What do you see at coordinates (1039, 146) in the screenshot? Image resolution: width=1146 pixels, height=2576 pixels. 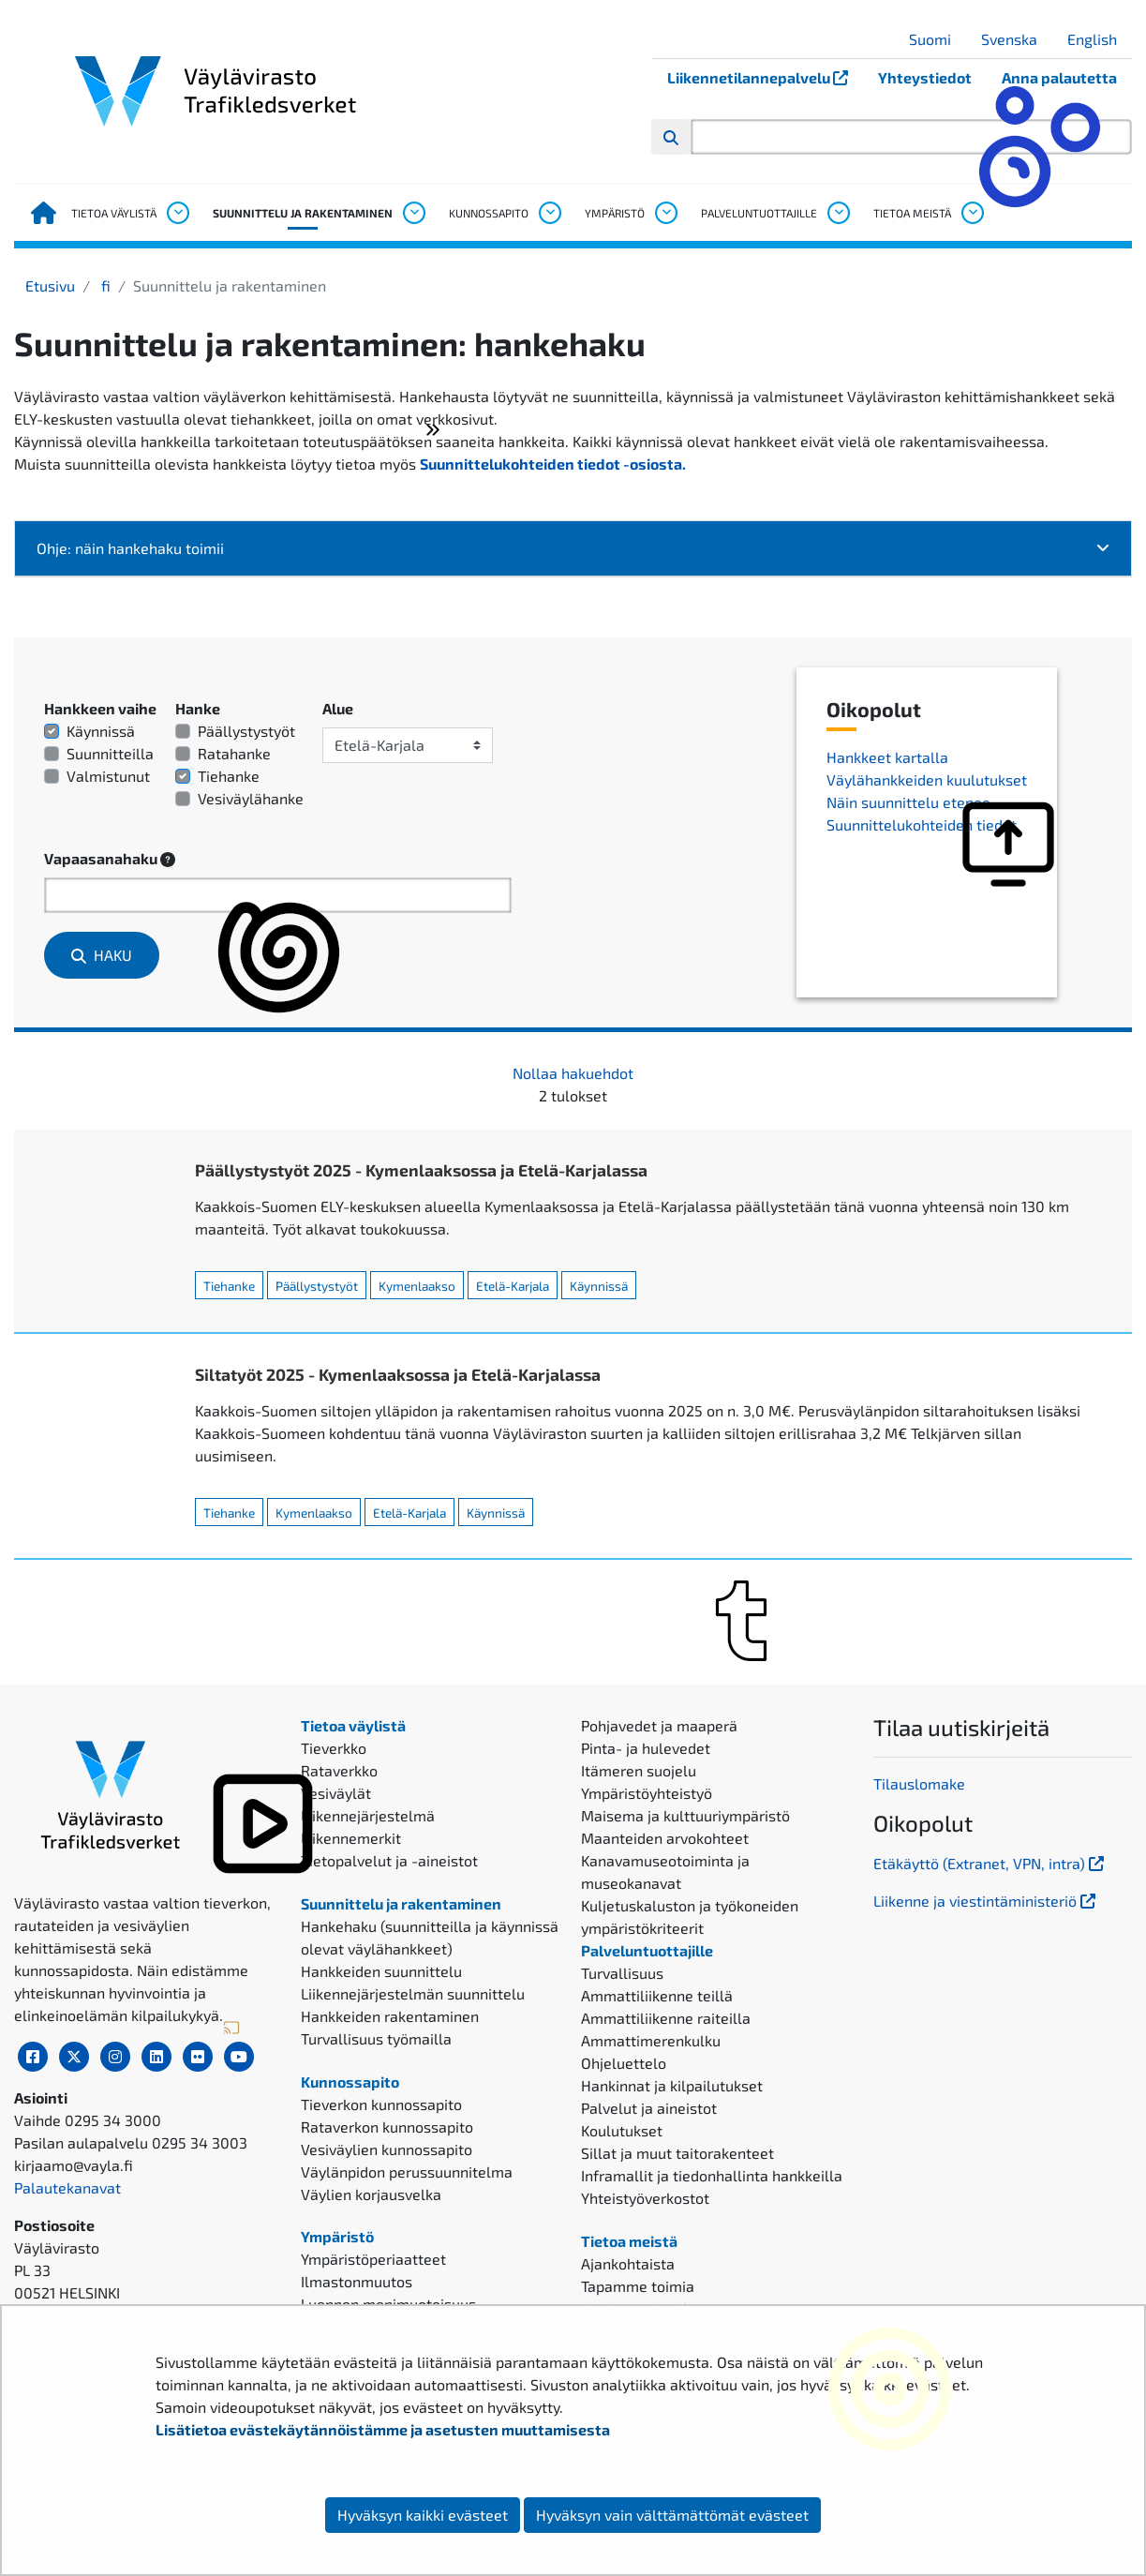 I see `open chat or messaging` at bounding box center [1039, 146].